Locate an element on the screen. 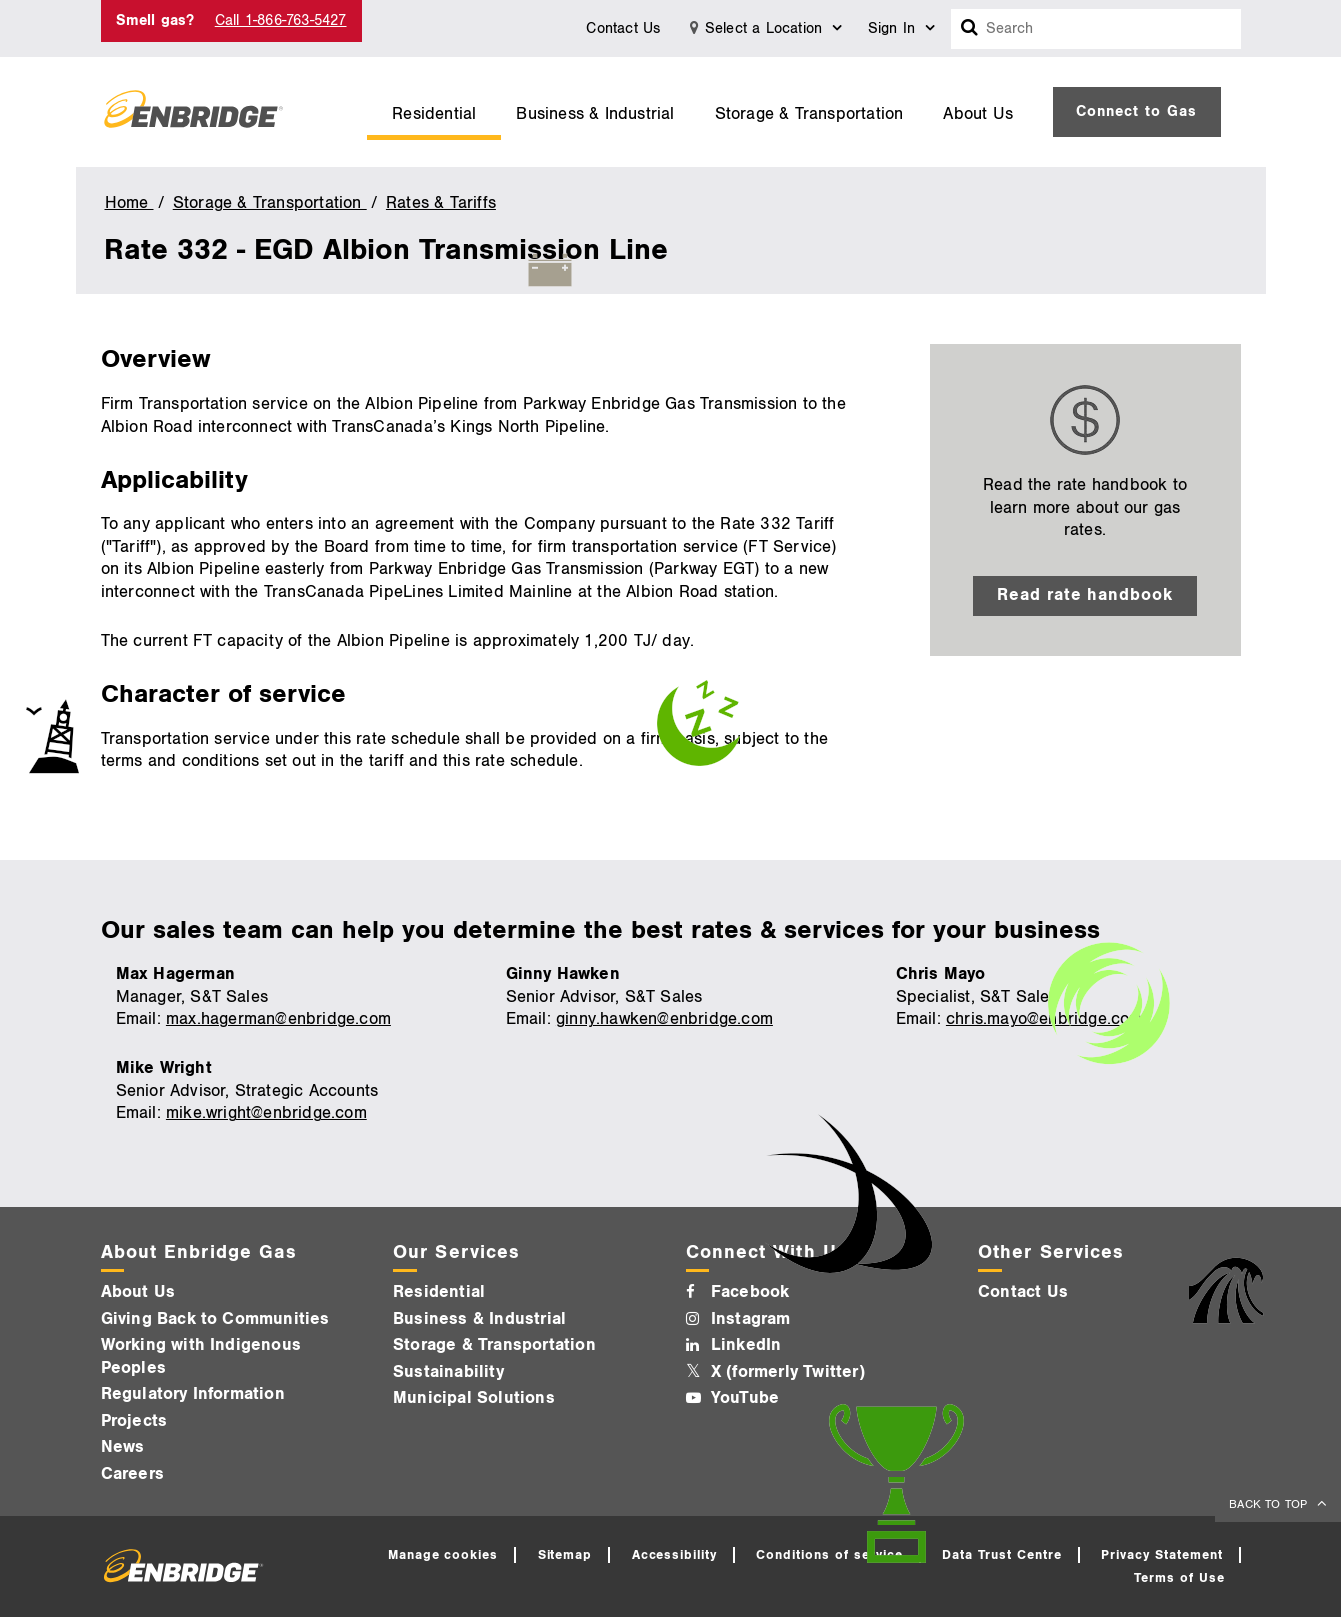  enable sleep or night mode is located at coordinates (699, 723).